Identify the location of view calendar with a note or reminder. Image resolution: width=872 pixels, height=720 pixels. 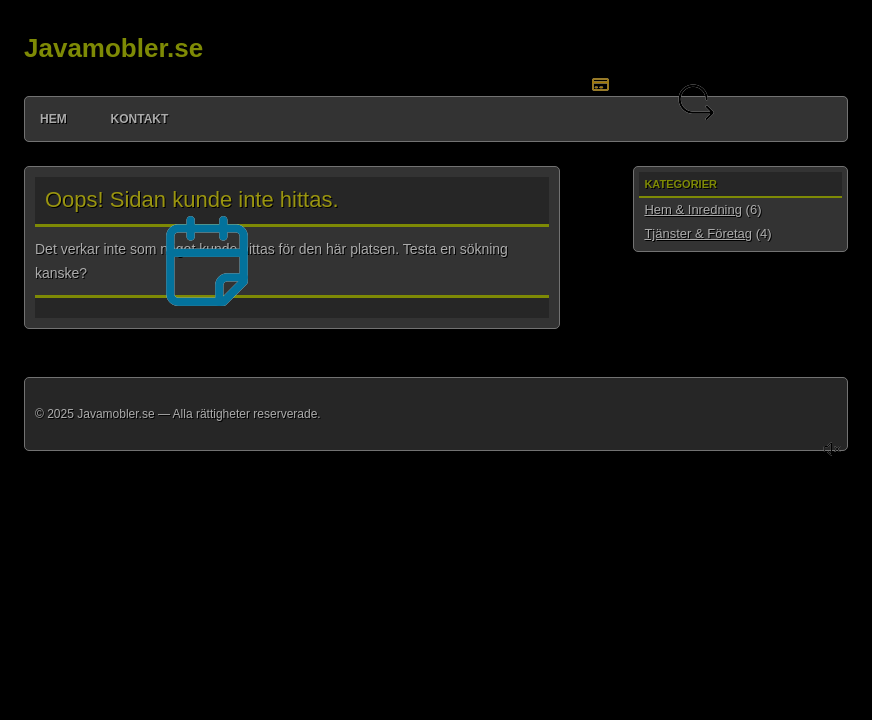
(207, 261).